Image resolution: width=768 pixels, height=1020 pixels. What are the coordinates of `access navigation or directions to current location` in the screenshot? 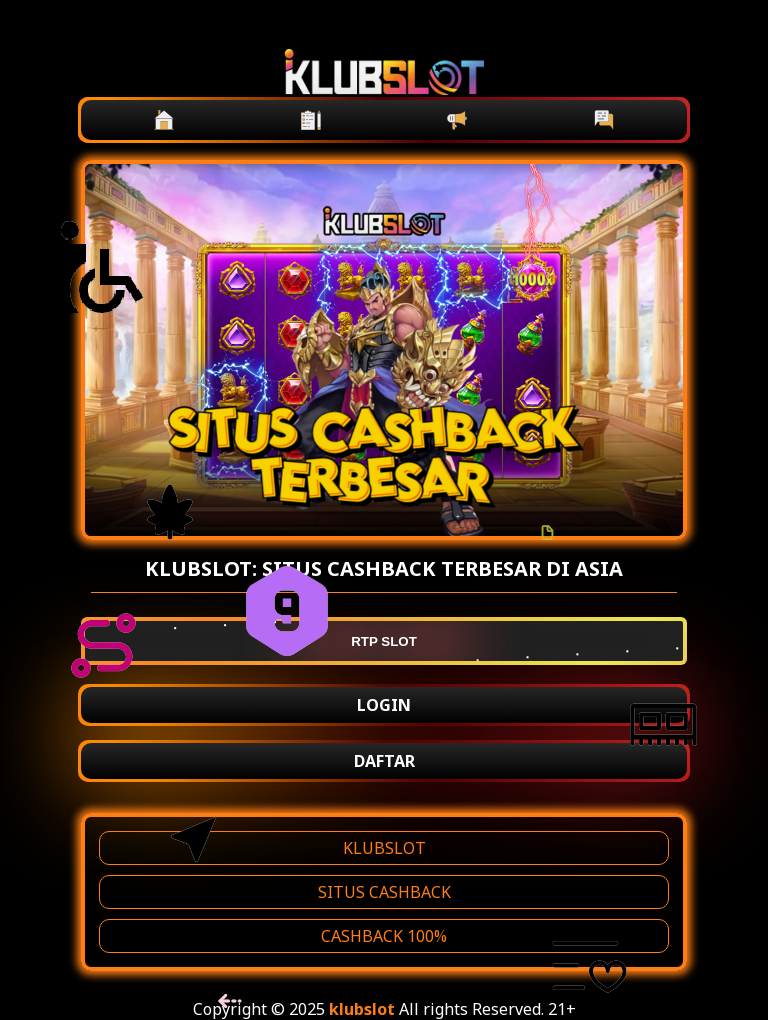 It's located at (194, 839).